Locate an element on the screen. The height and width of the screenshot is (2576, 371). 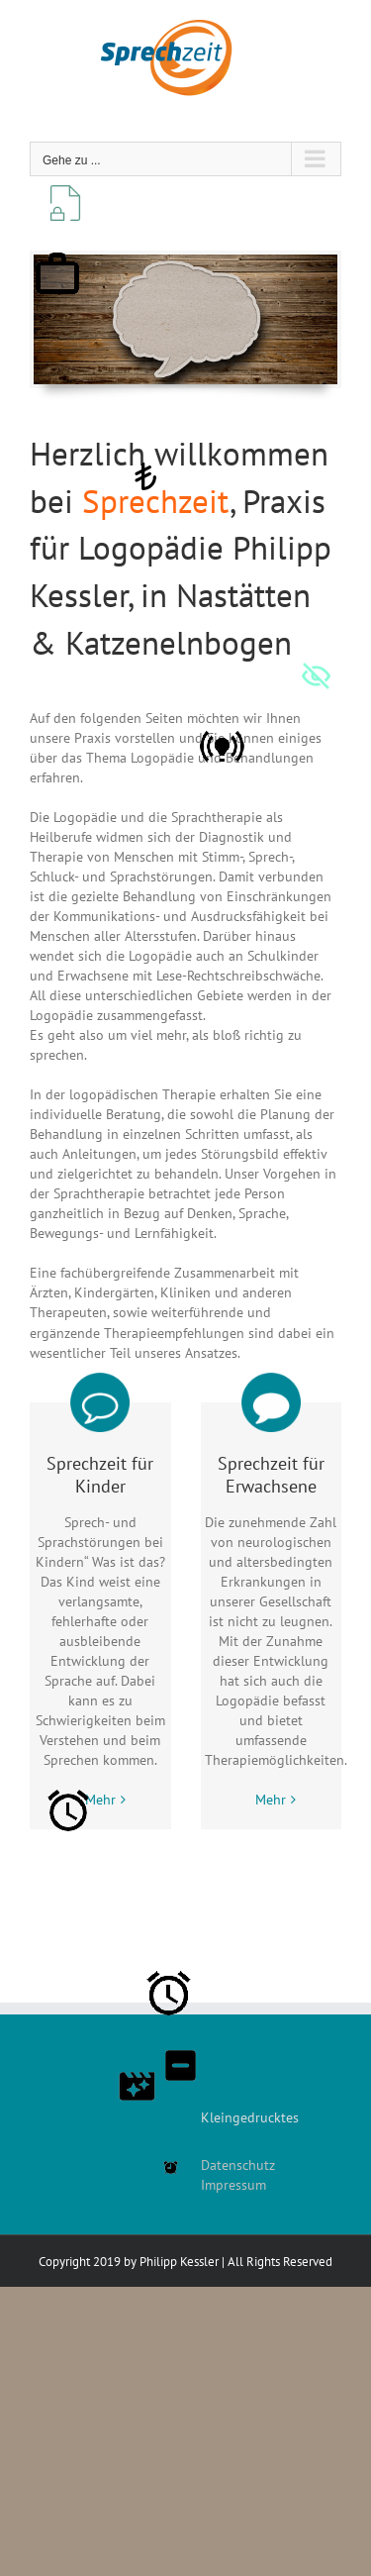
hide password or sensitive content is located at coordinates (316, 675).